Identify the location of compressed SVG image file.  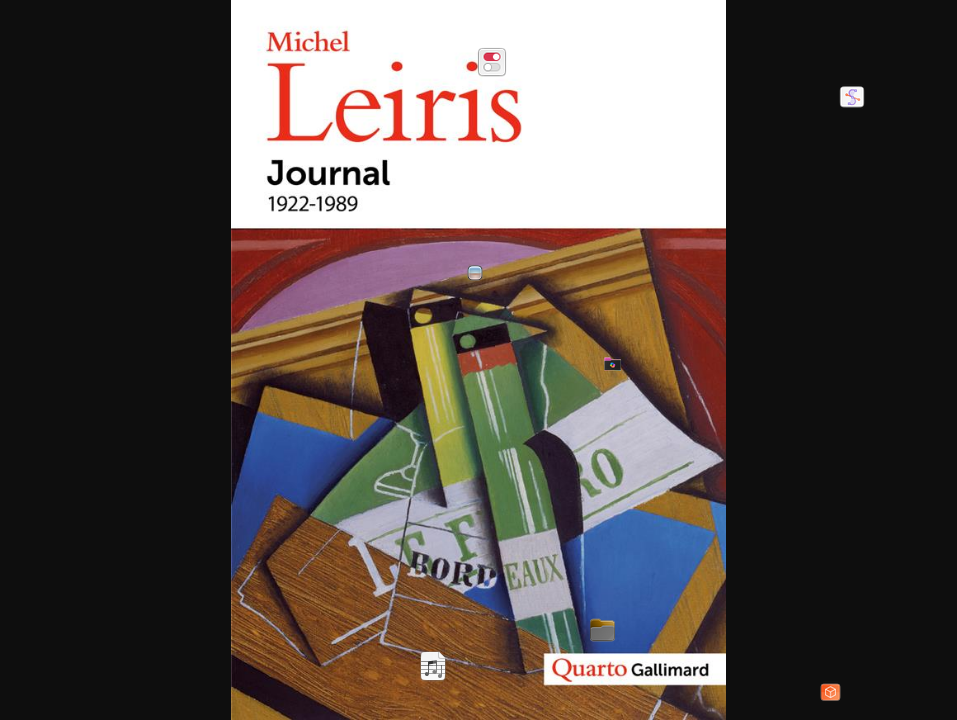
(852, 96).